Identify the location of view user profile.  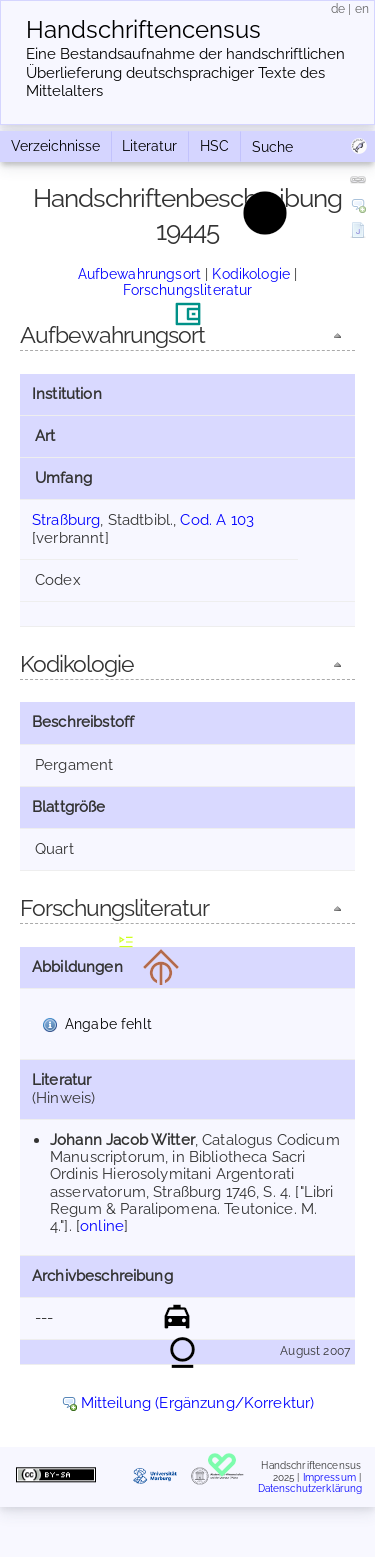
(182, 1352).